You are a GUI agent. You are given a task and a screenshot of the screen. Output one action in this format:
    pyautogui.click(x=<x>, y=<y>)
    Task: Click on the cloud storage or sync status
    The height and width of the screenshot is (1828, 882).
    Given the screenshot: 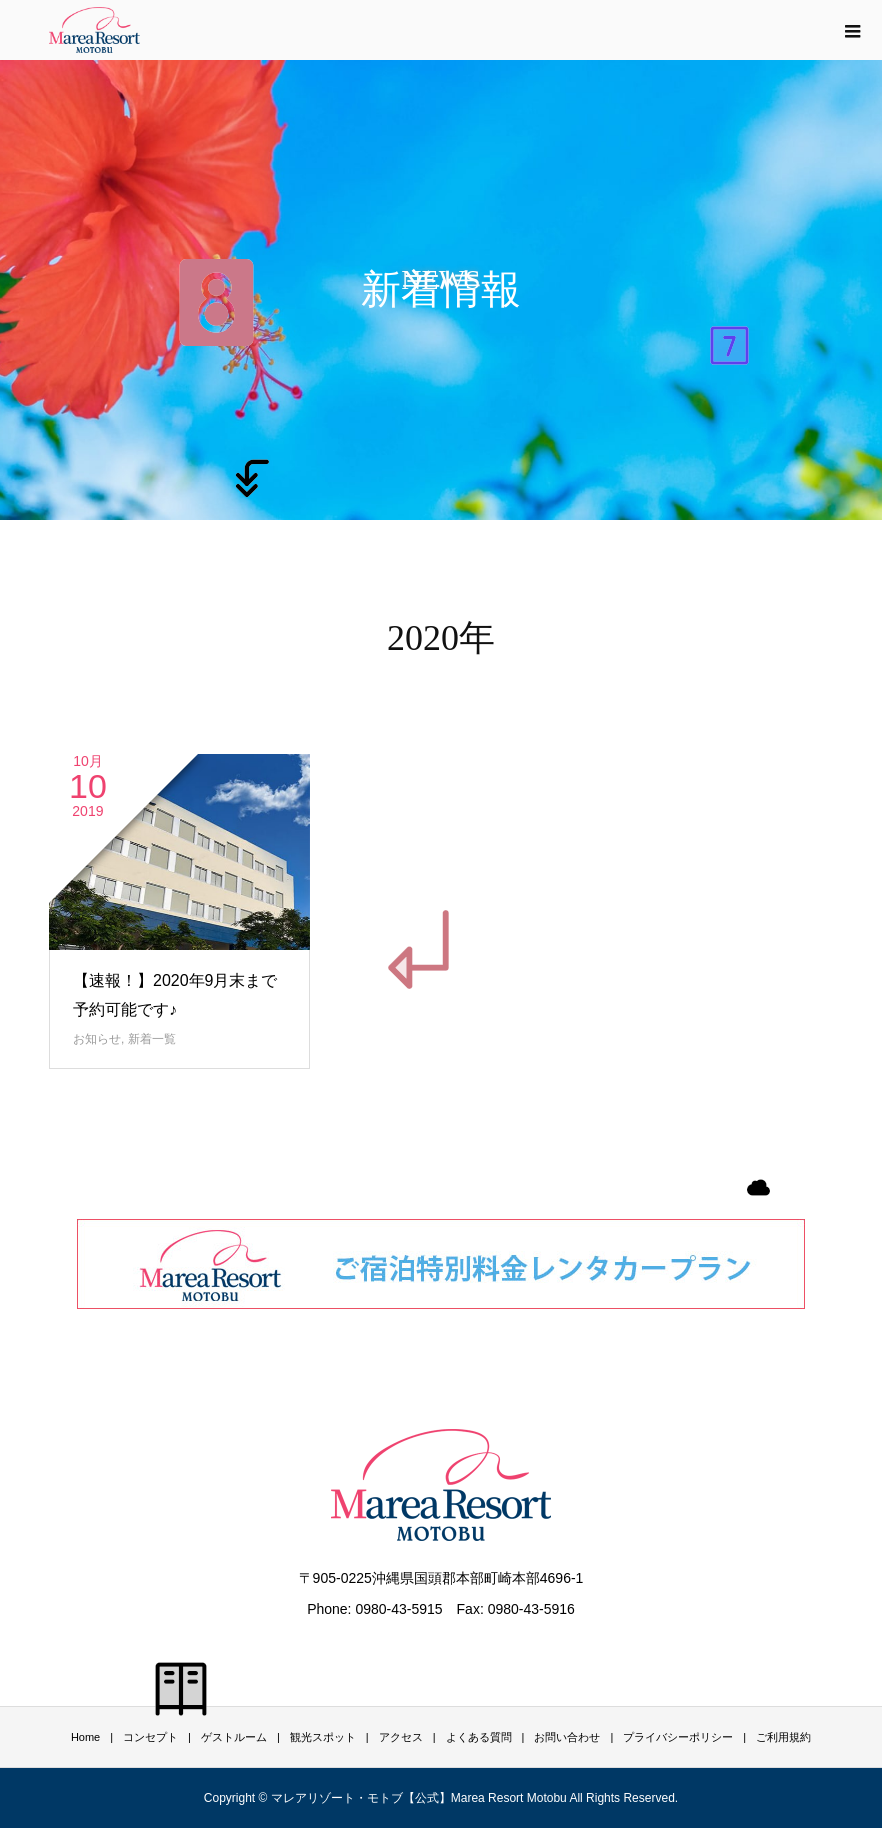 What is the action you would take?
    pyautogui.click(x=758, y=1187)
    